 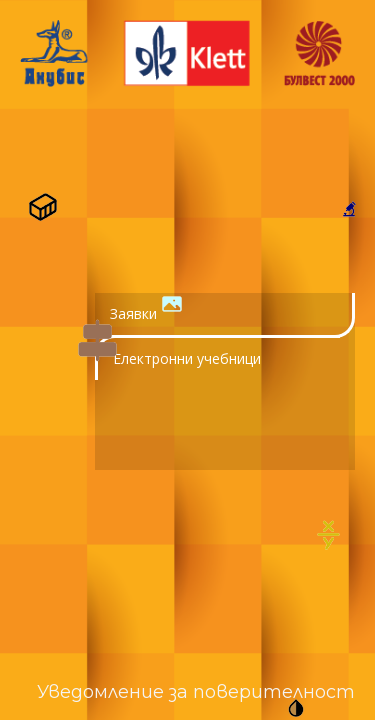 What do you see at coordinates (43, 207) in the screenshot?
I see `view container or package contents` at bounding box center [43, 207].